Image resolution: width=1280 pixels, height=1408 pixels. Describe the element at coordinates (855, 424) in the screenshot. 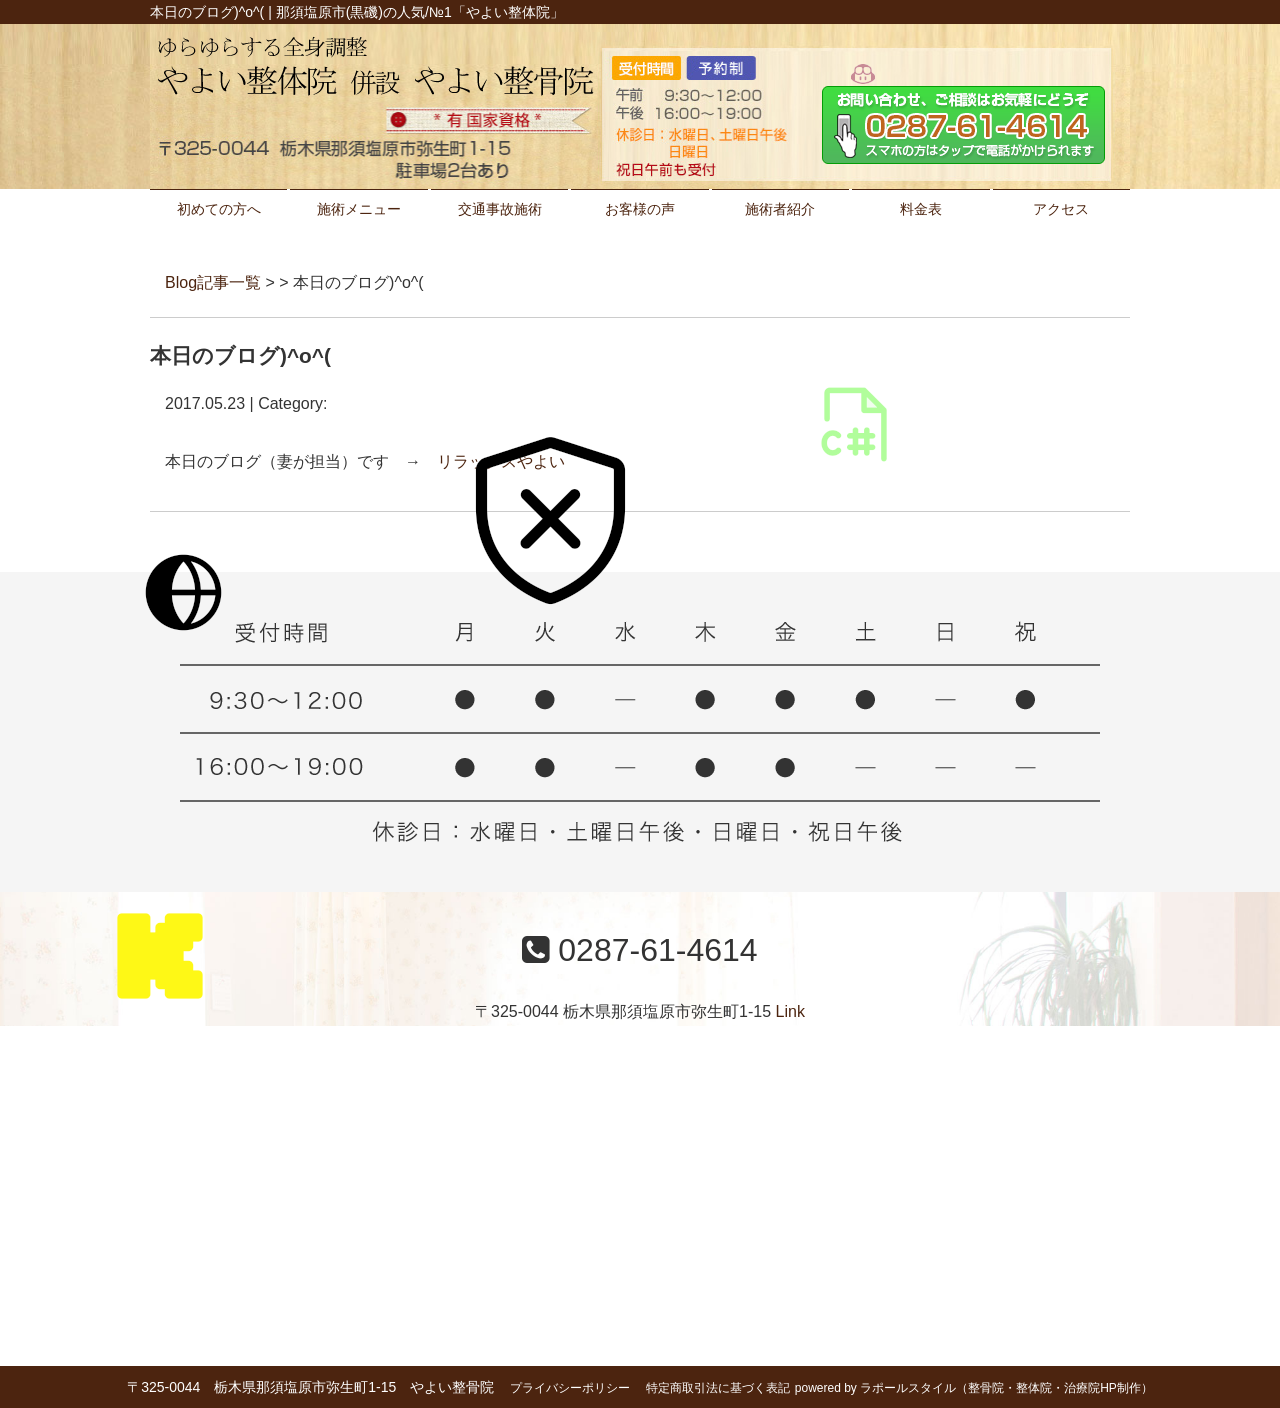

I see `a C# source code file` at that location.